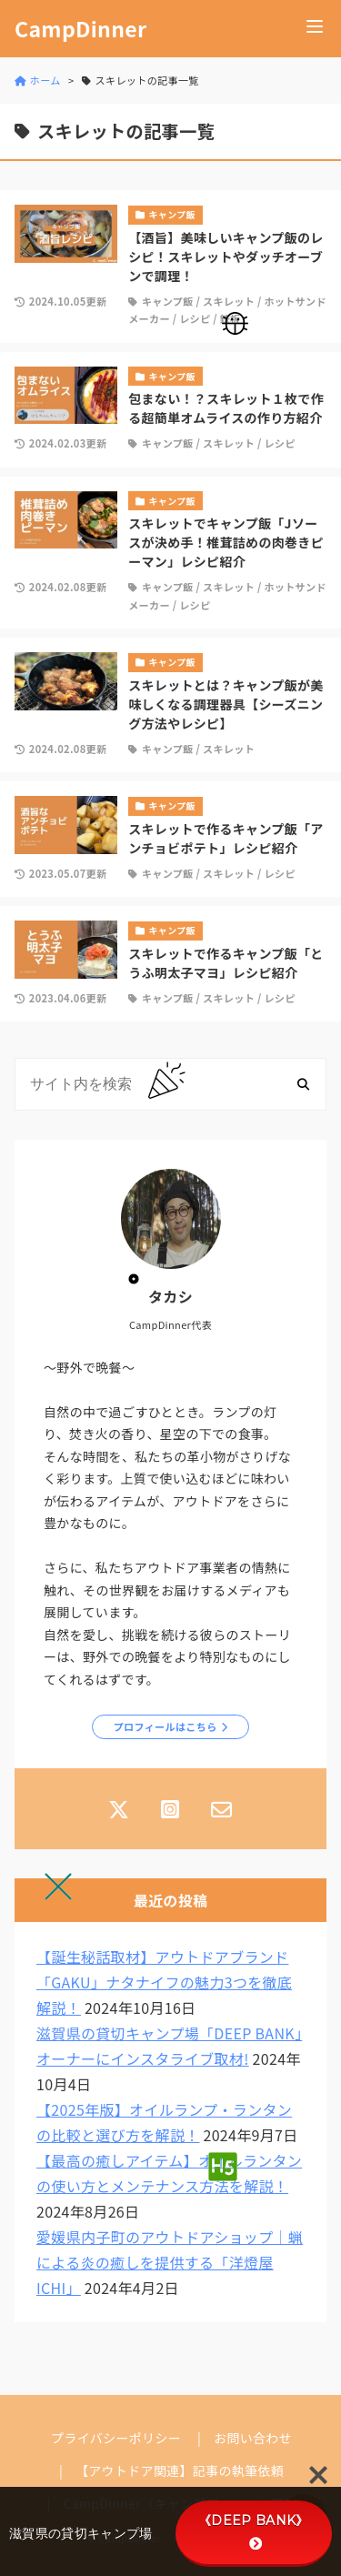 This screenshot has width=341, height=2576. Describe the element at coordinates (165, 1082) in the screenshot. I see `celebration or success notification` at that location.